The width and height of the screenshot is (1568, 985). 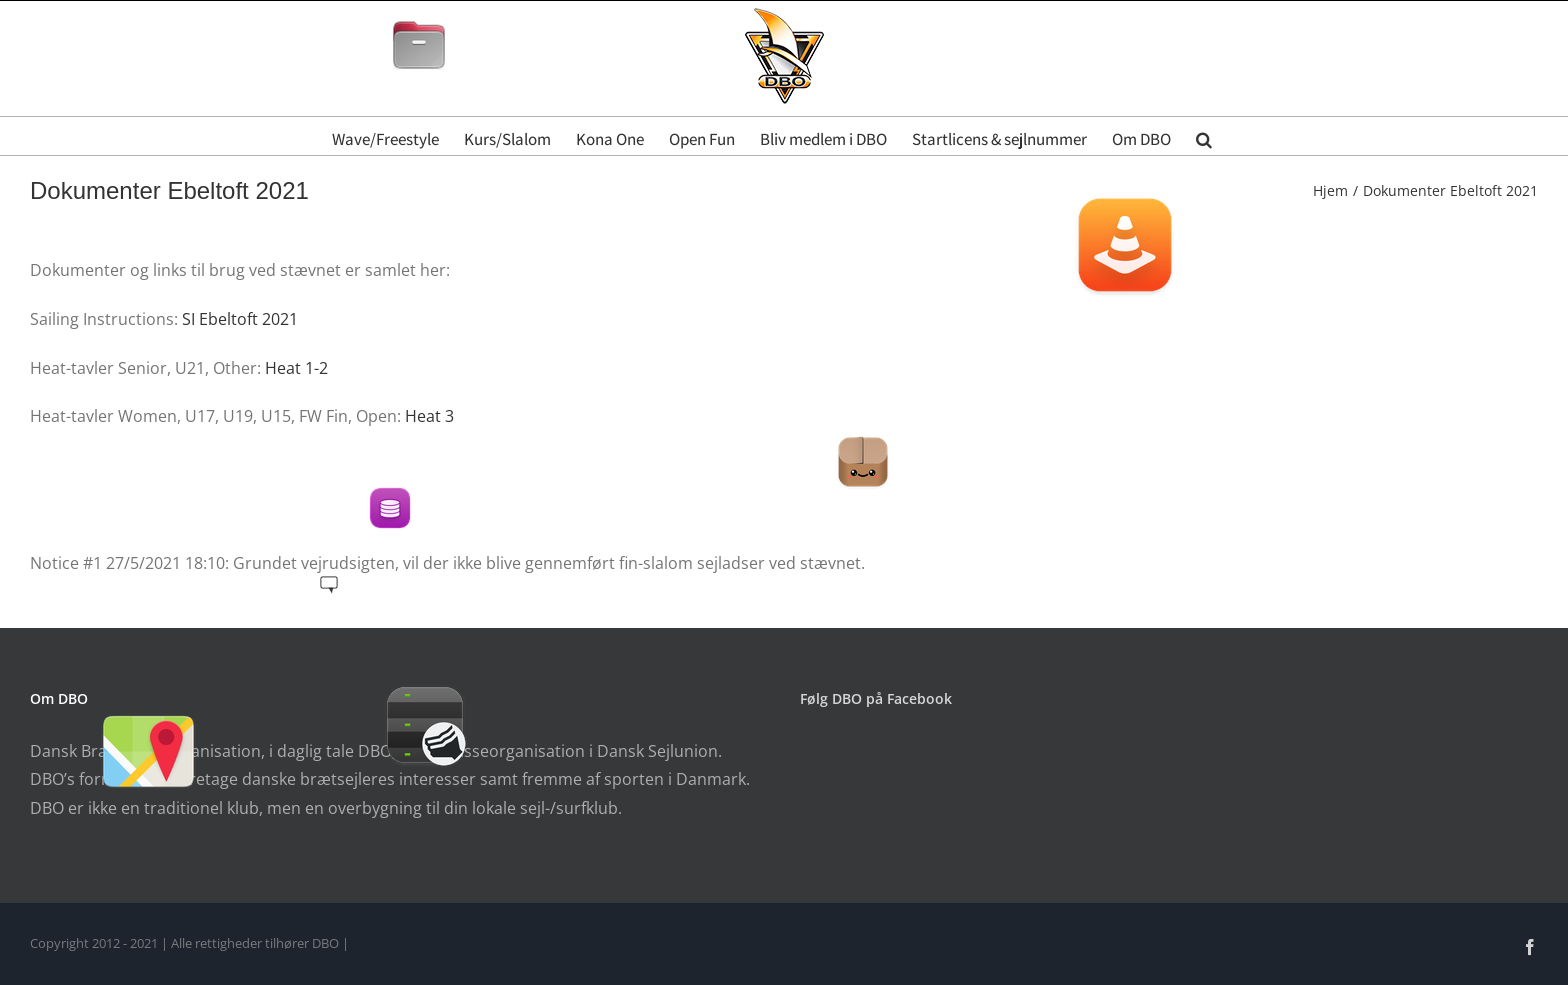 I want to click on open the maps application, so click(x=148, y=751).